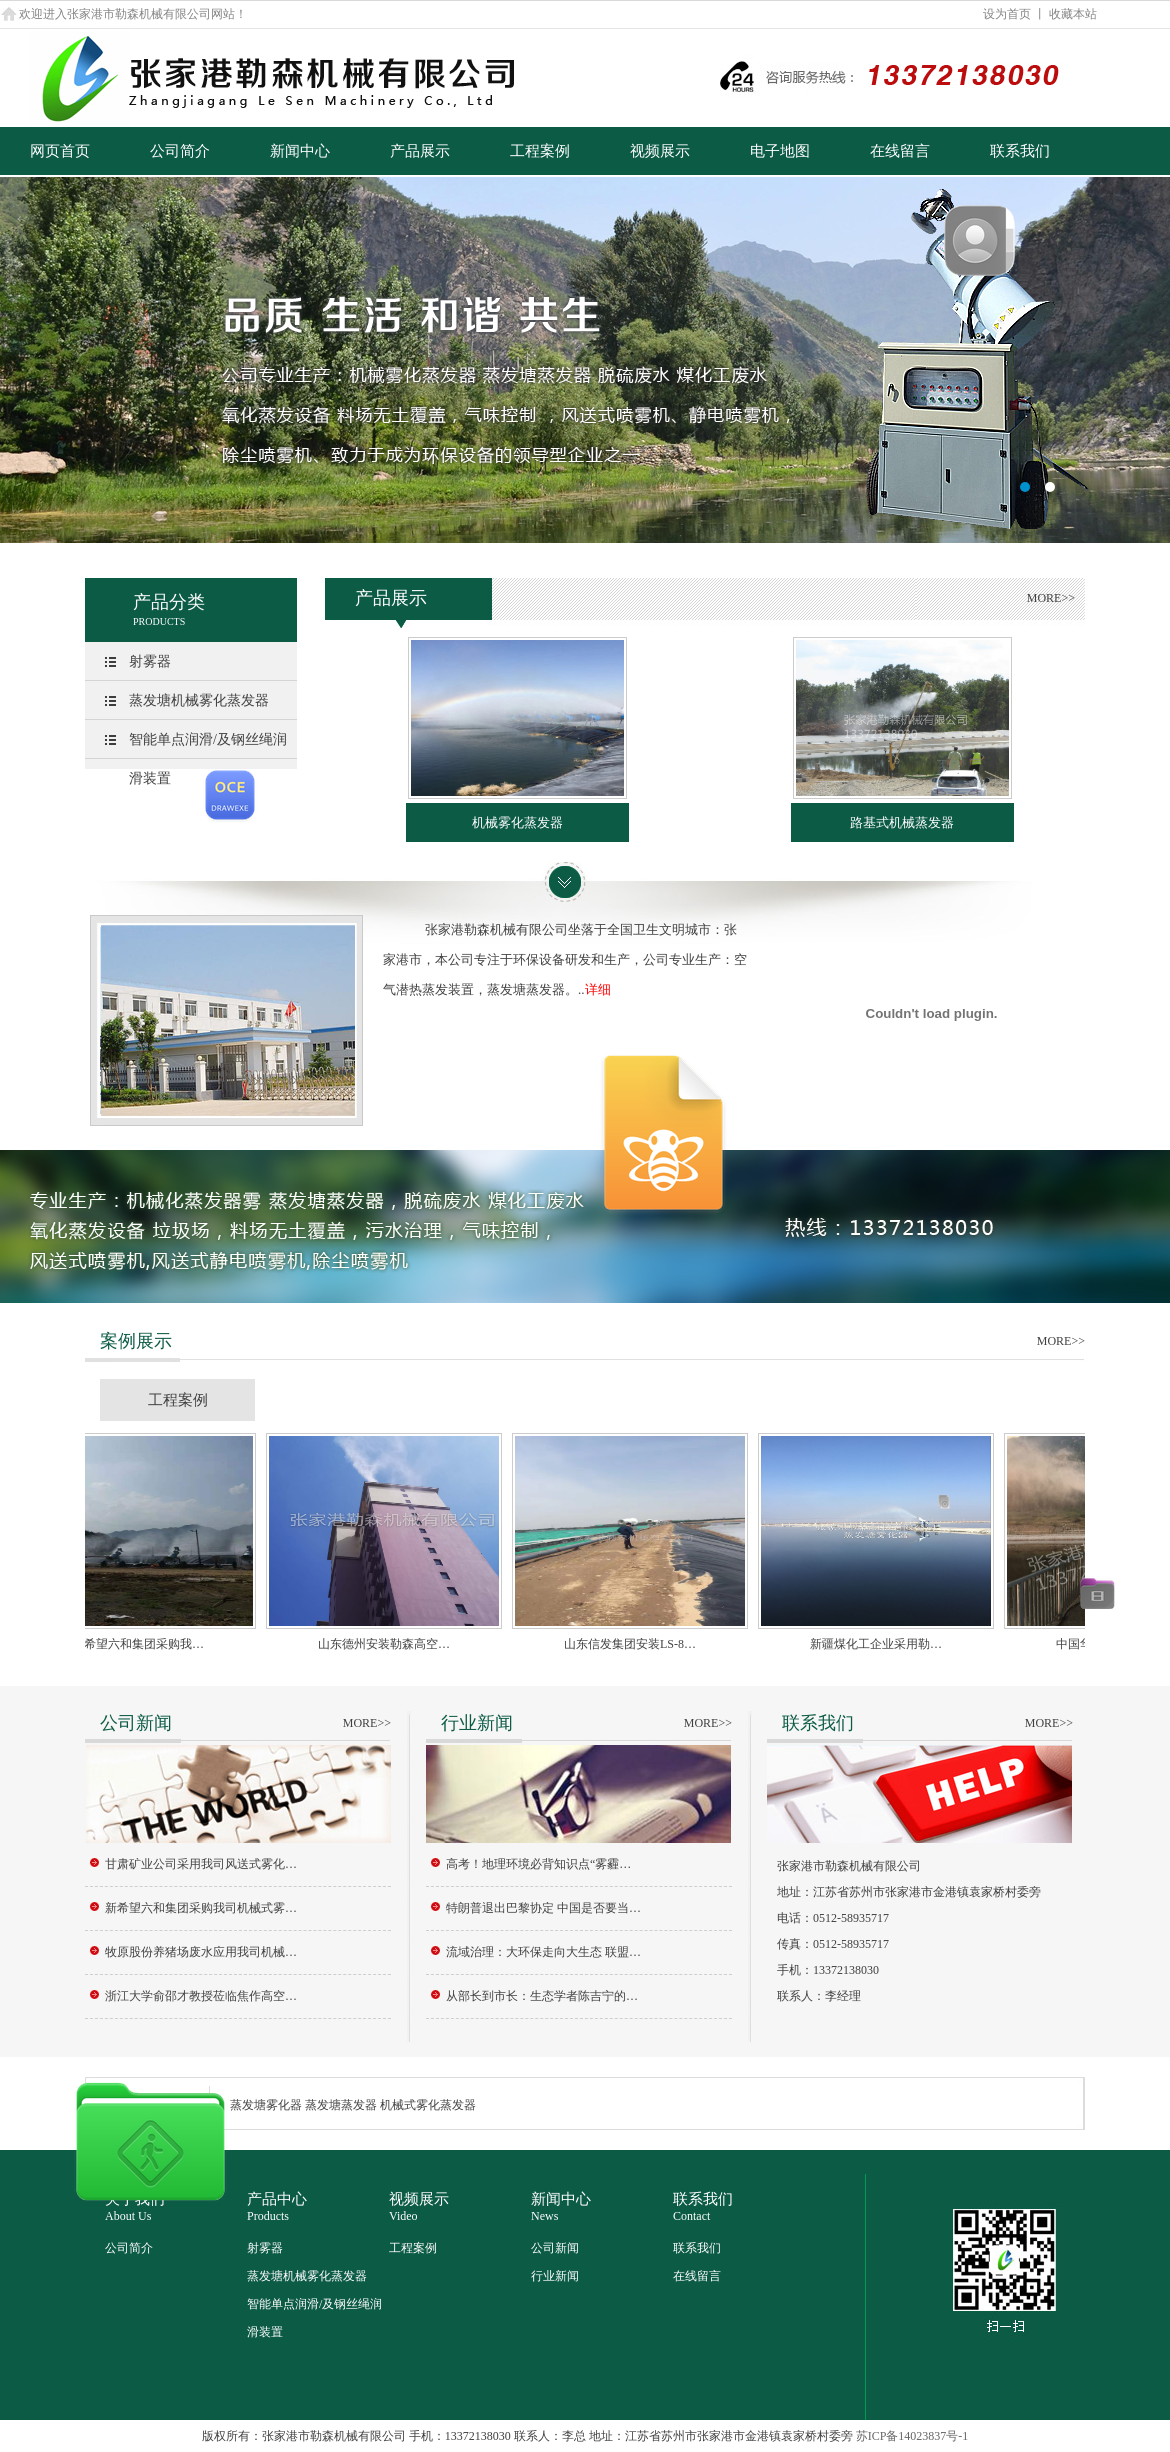  I want to click on access public or shared folder, so click(150, 2141).